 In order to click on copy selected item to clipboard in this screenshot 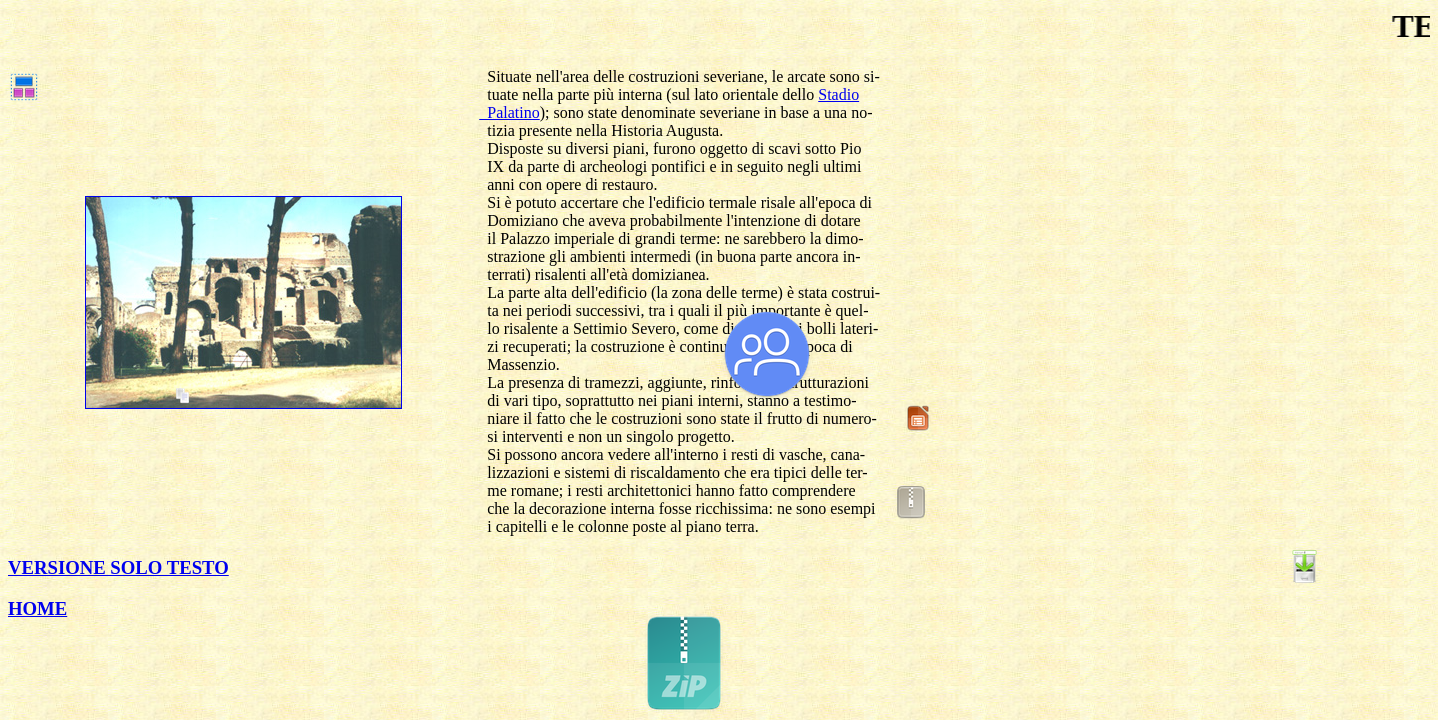, I will do `click(182, 395)`.